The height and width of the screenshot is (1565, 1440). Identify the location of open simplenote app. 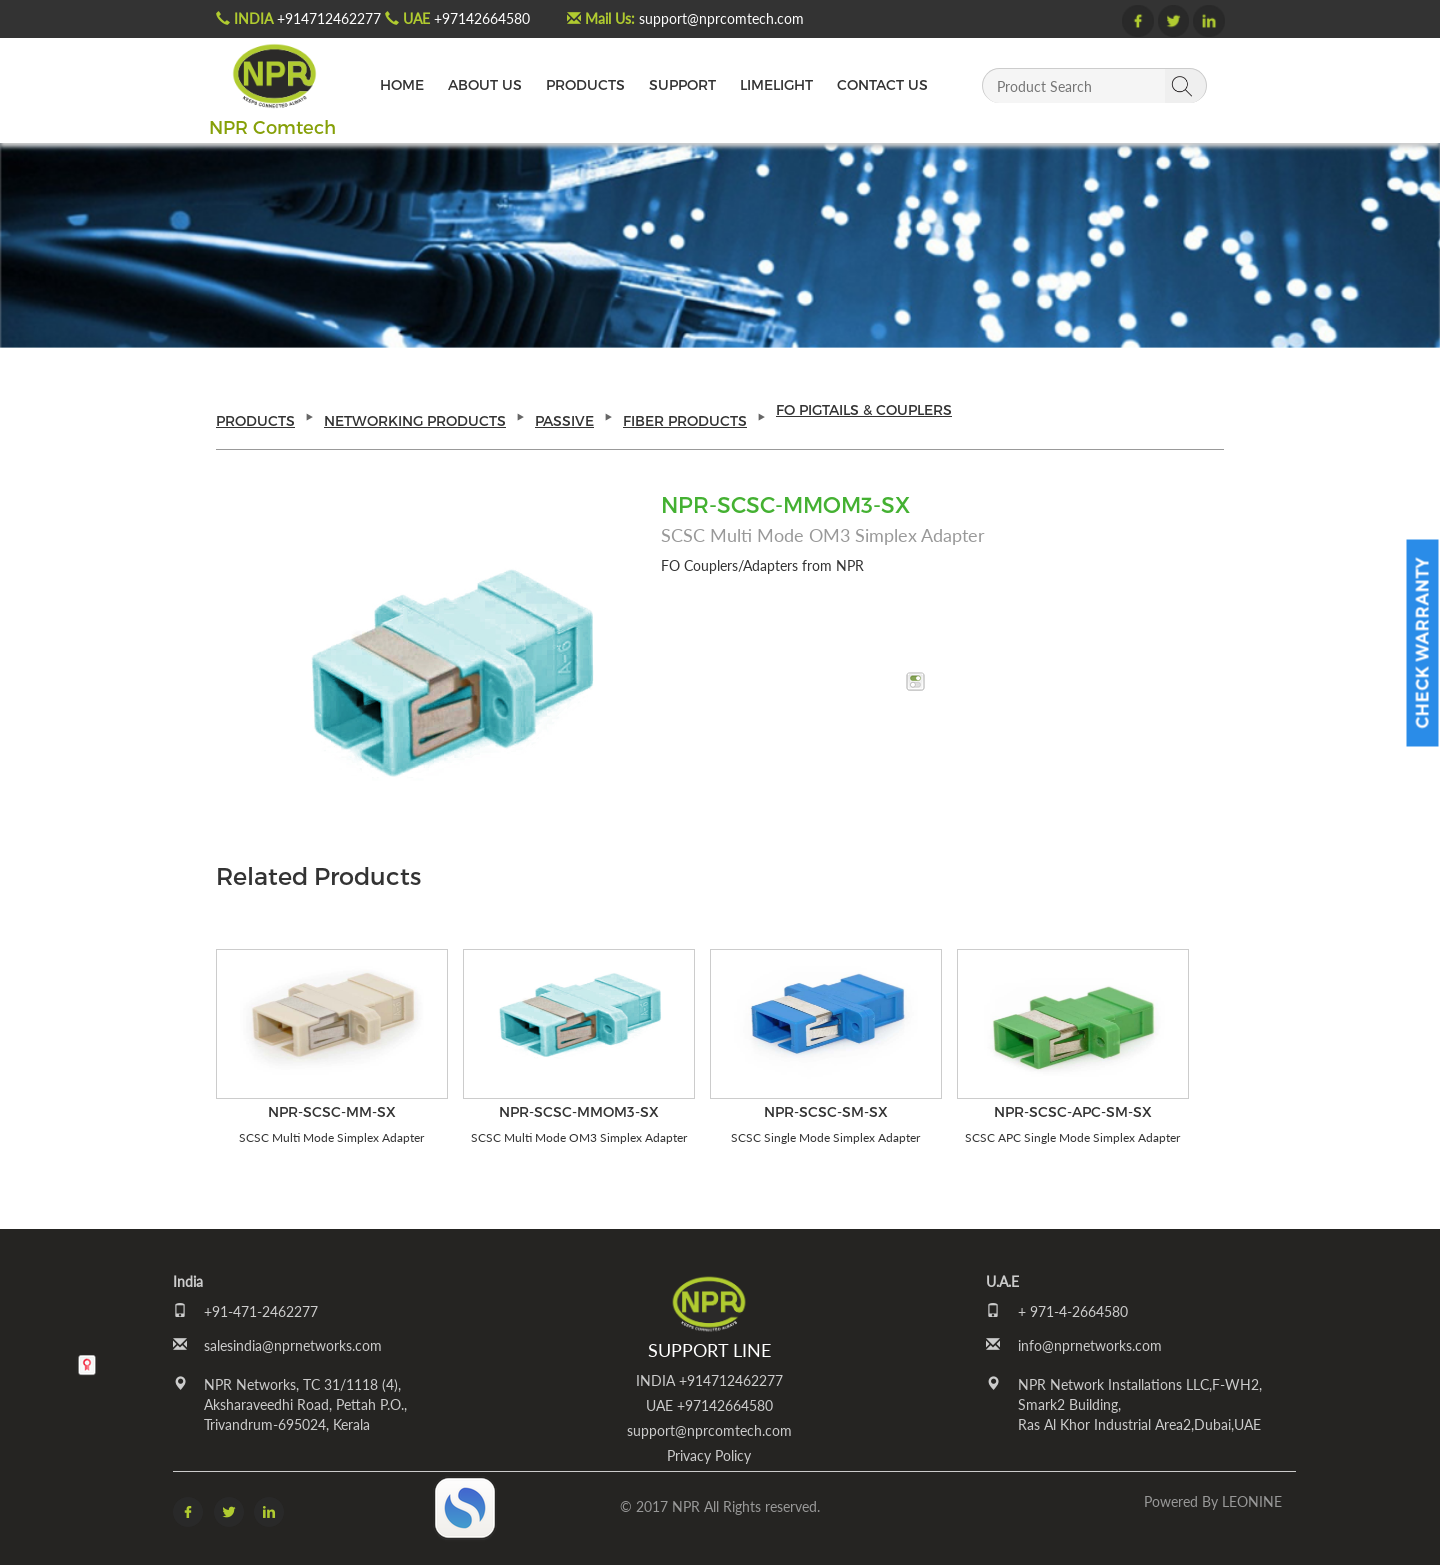
(465, 1508).